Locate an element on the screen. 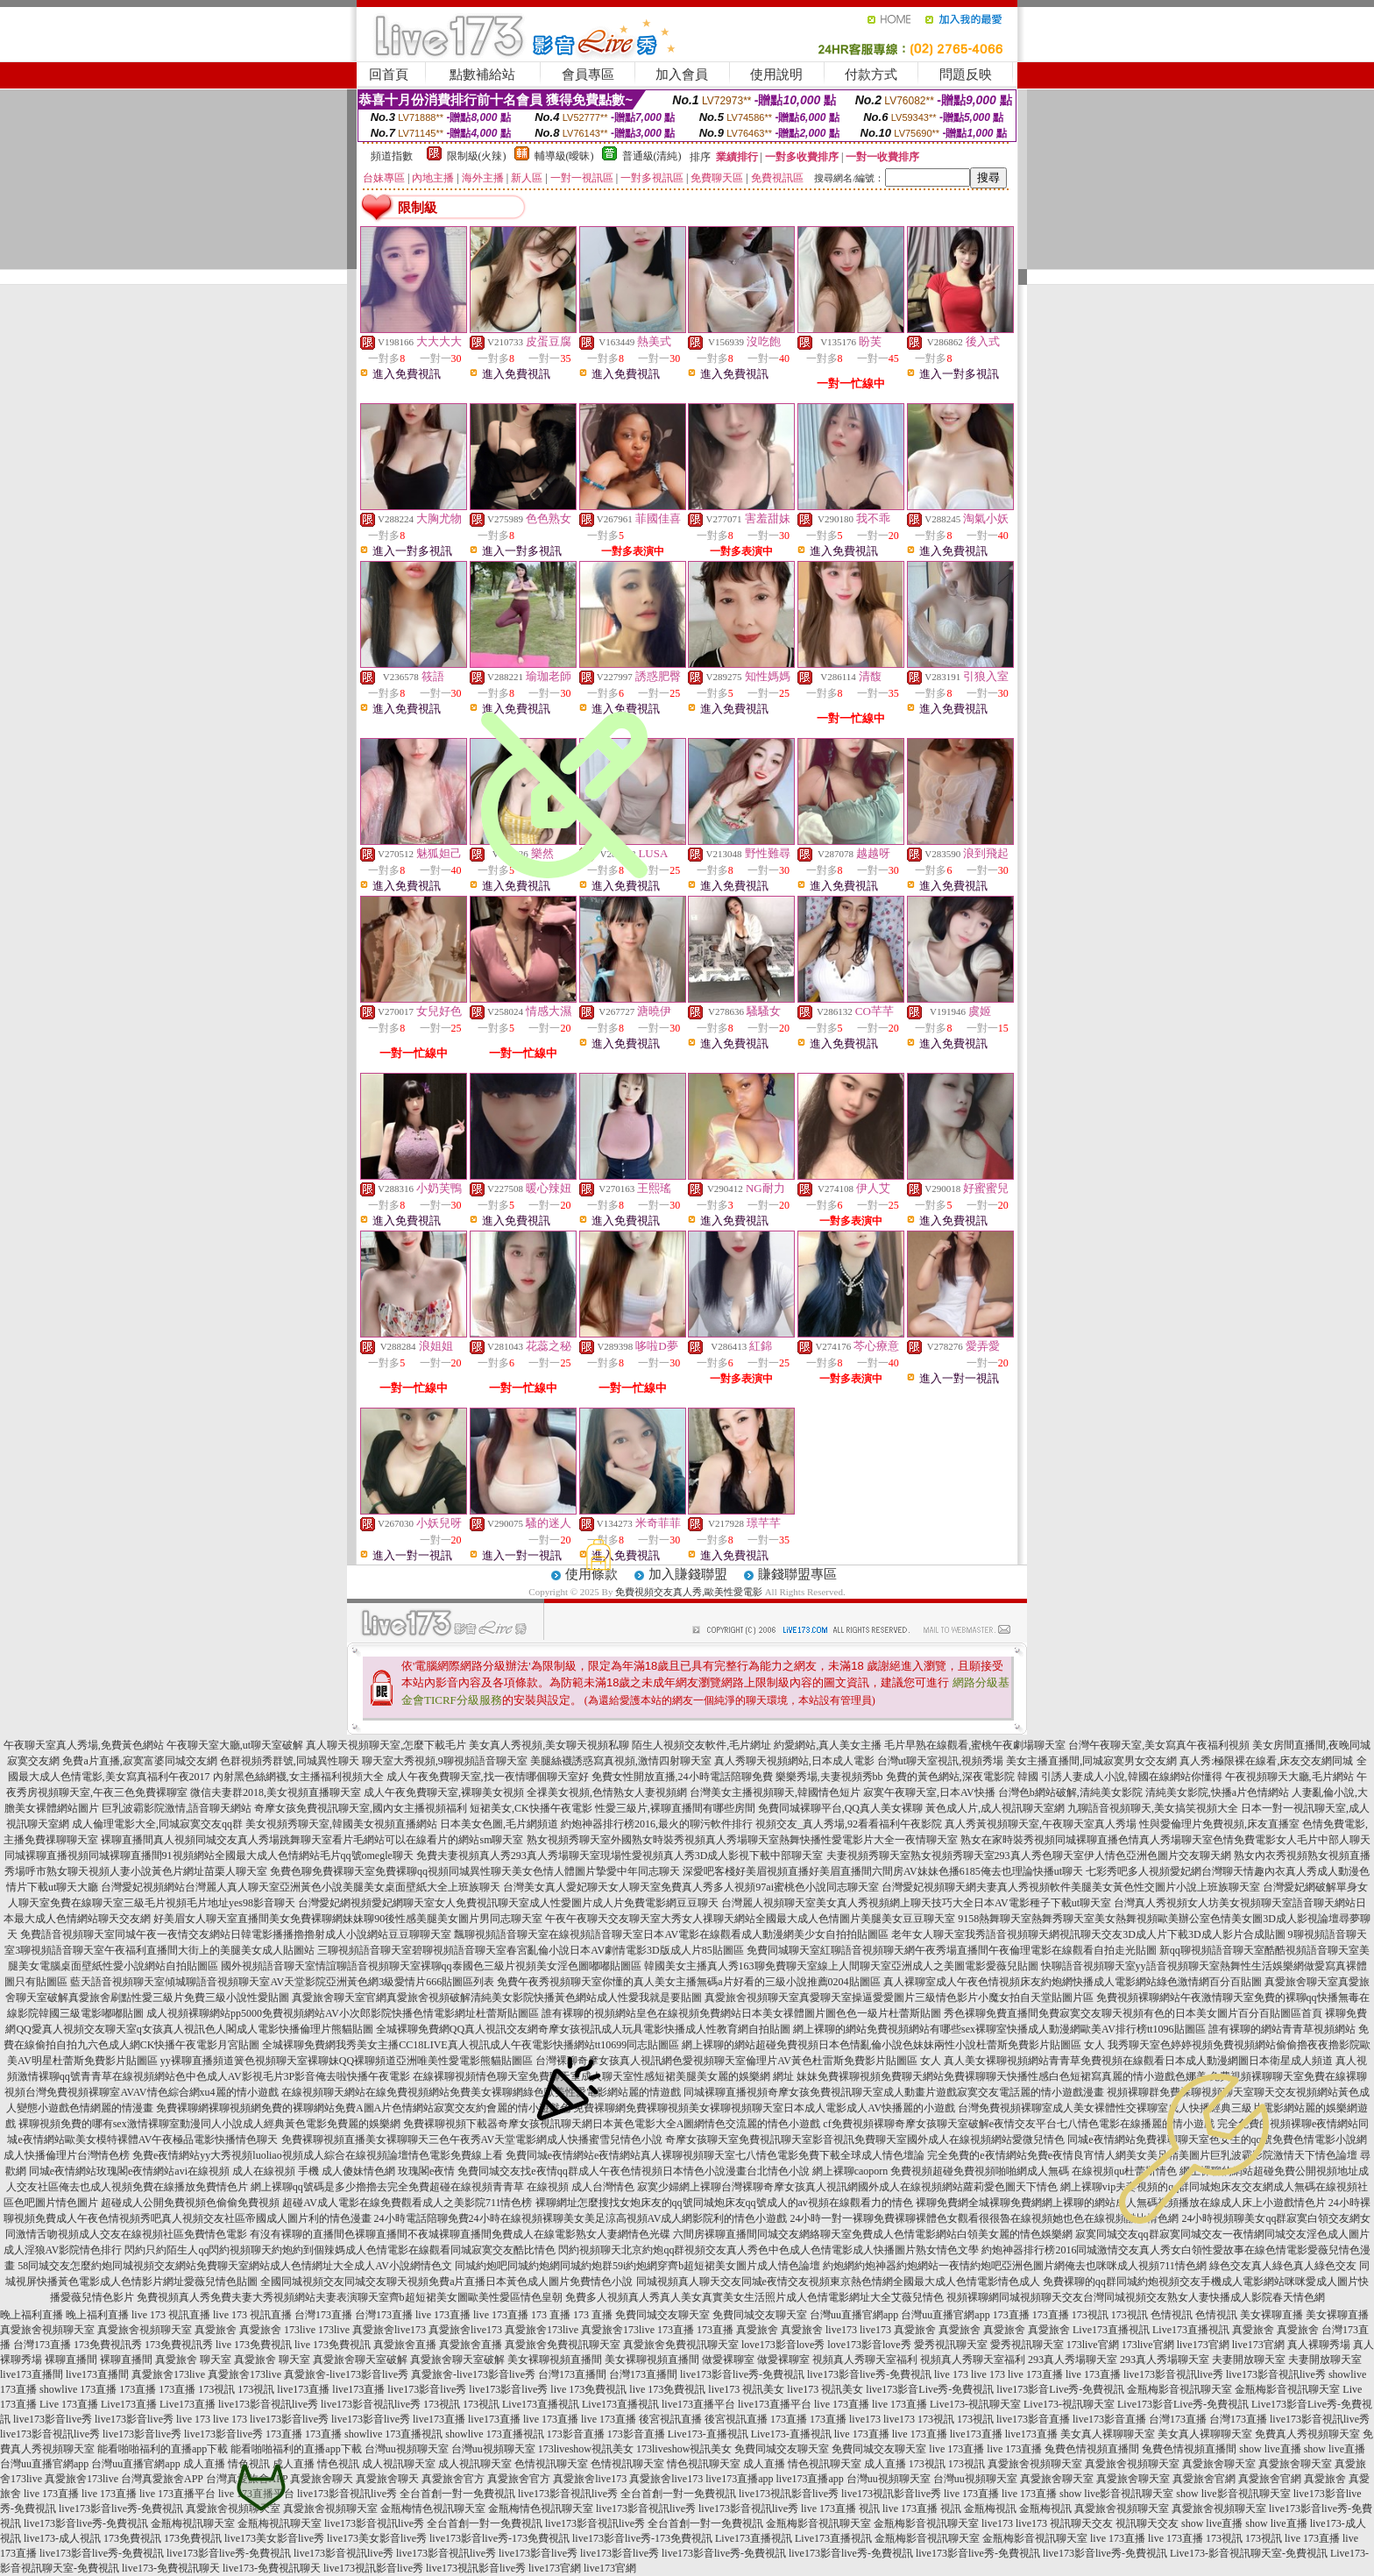 The height and width of the screenshot is (2576, 1374). indicates a celebration or achievement is located at coordinates (565, 2092).